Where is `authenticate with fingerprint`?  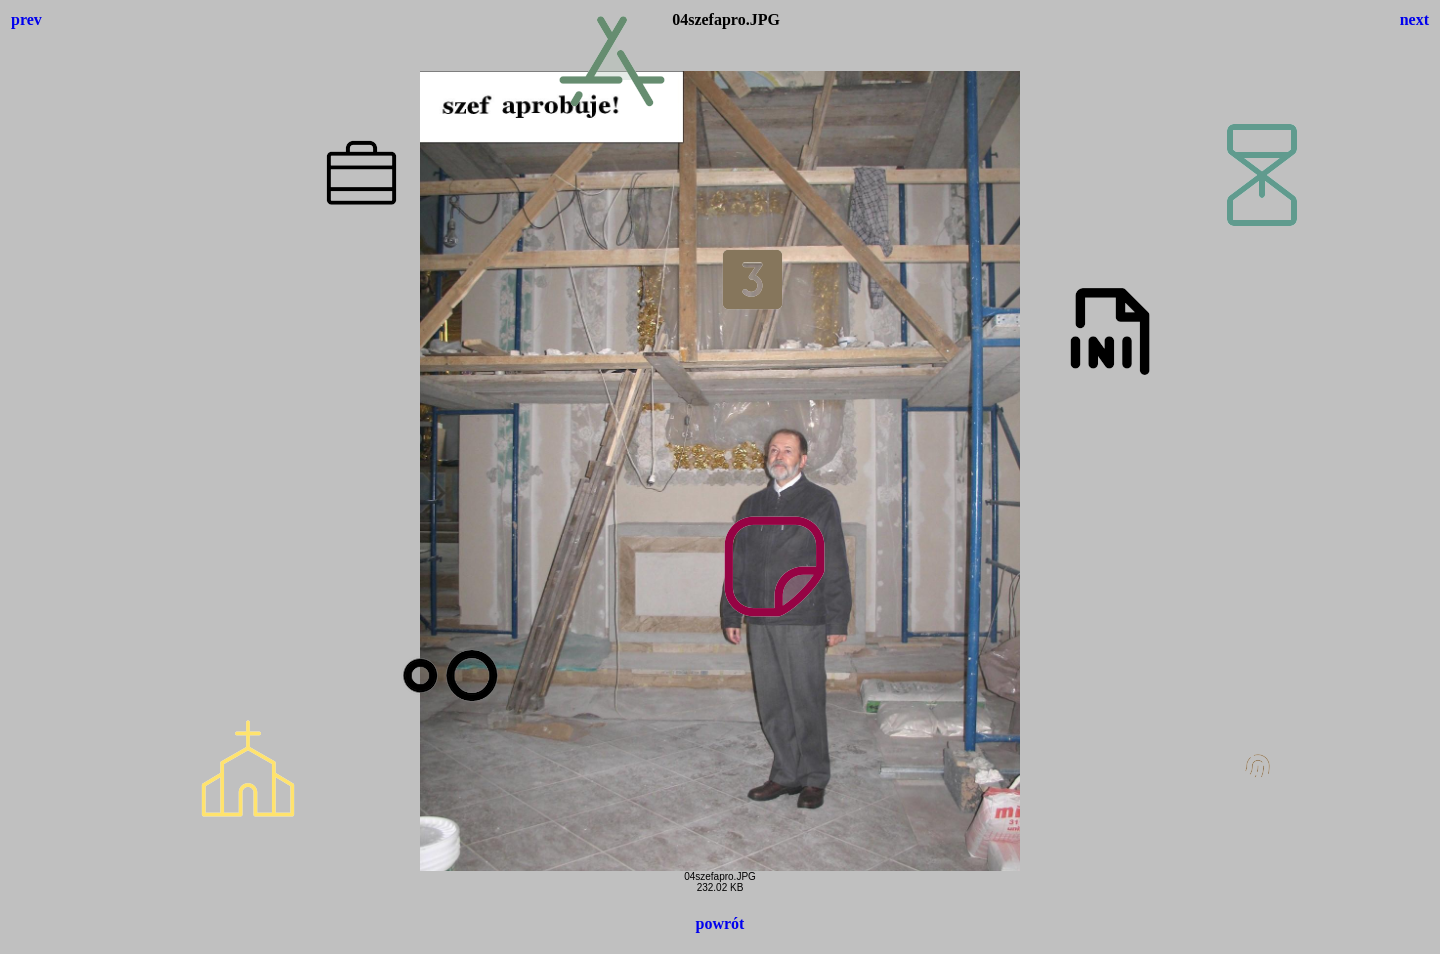 authenticate with fingerprint is located at coordinates (1258, 766).